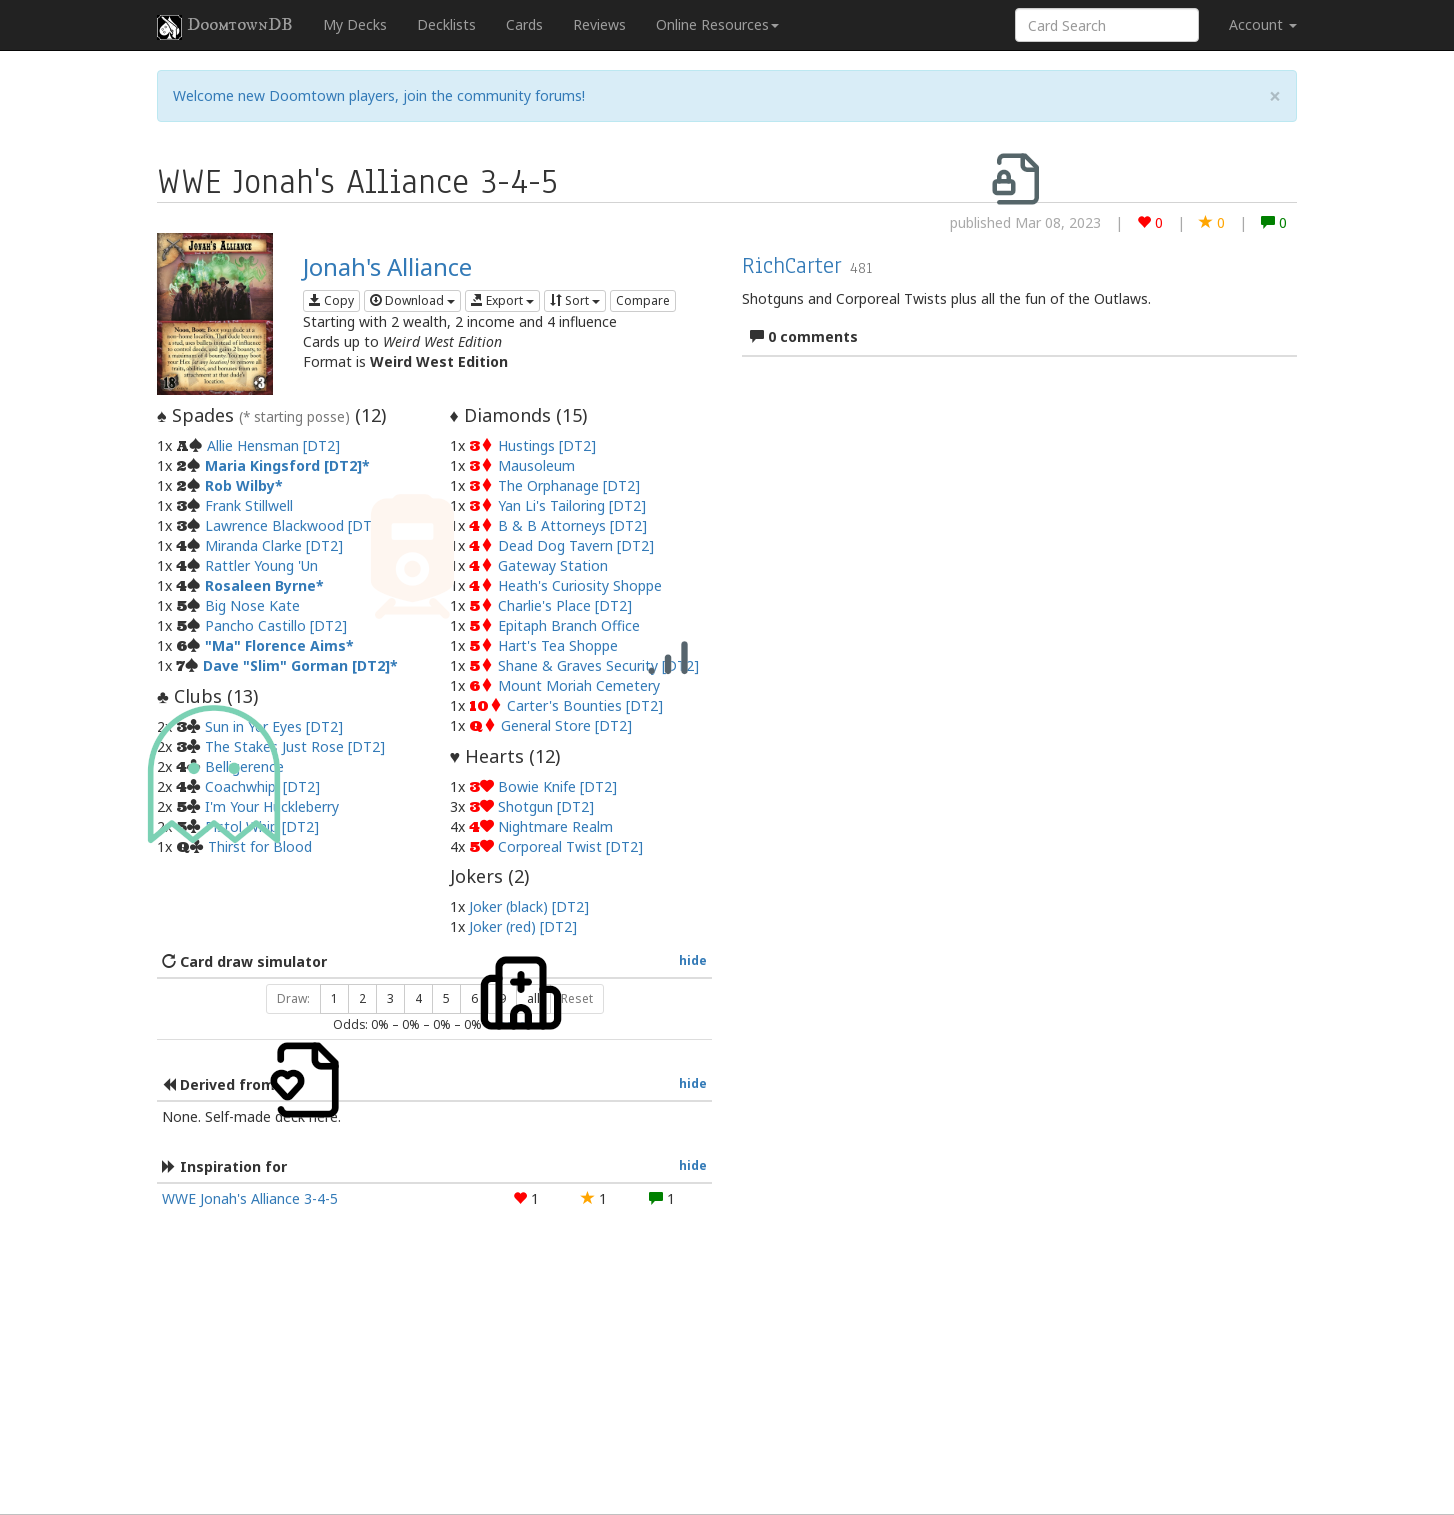  What do you see at coordinates (412, 556) in the screenshot?
I see `access train schedules or rail transit options` at bounding box center [412, 556].